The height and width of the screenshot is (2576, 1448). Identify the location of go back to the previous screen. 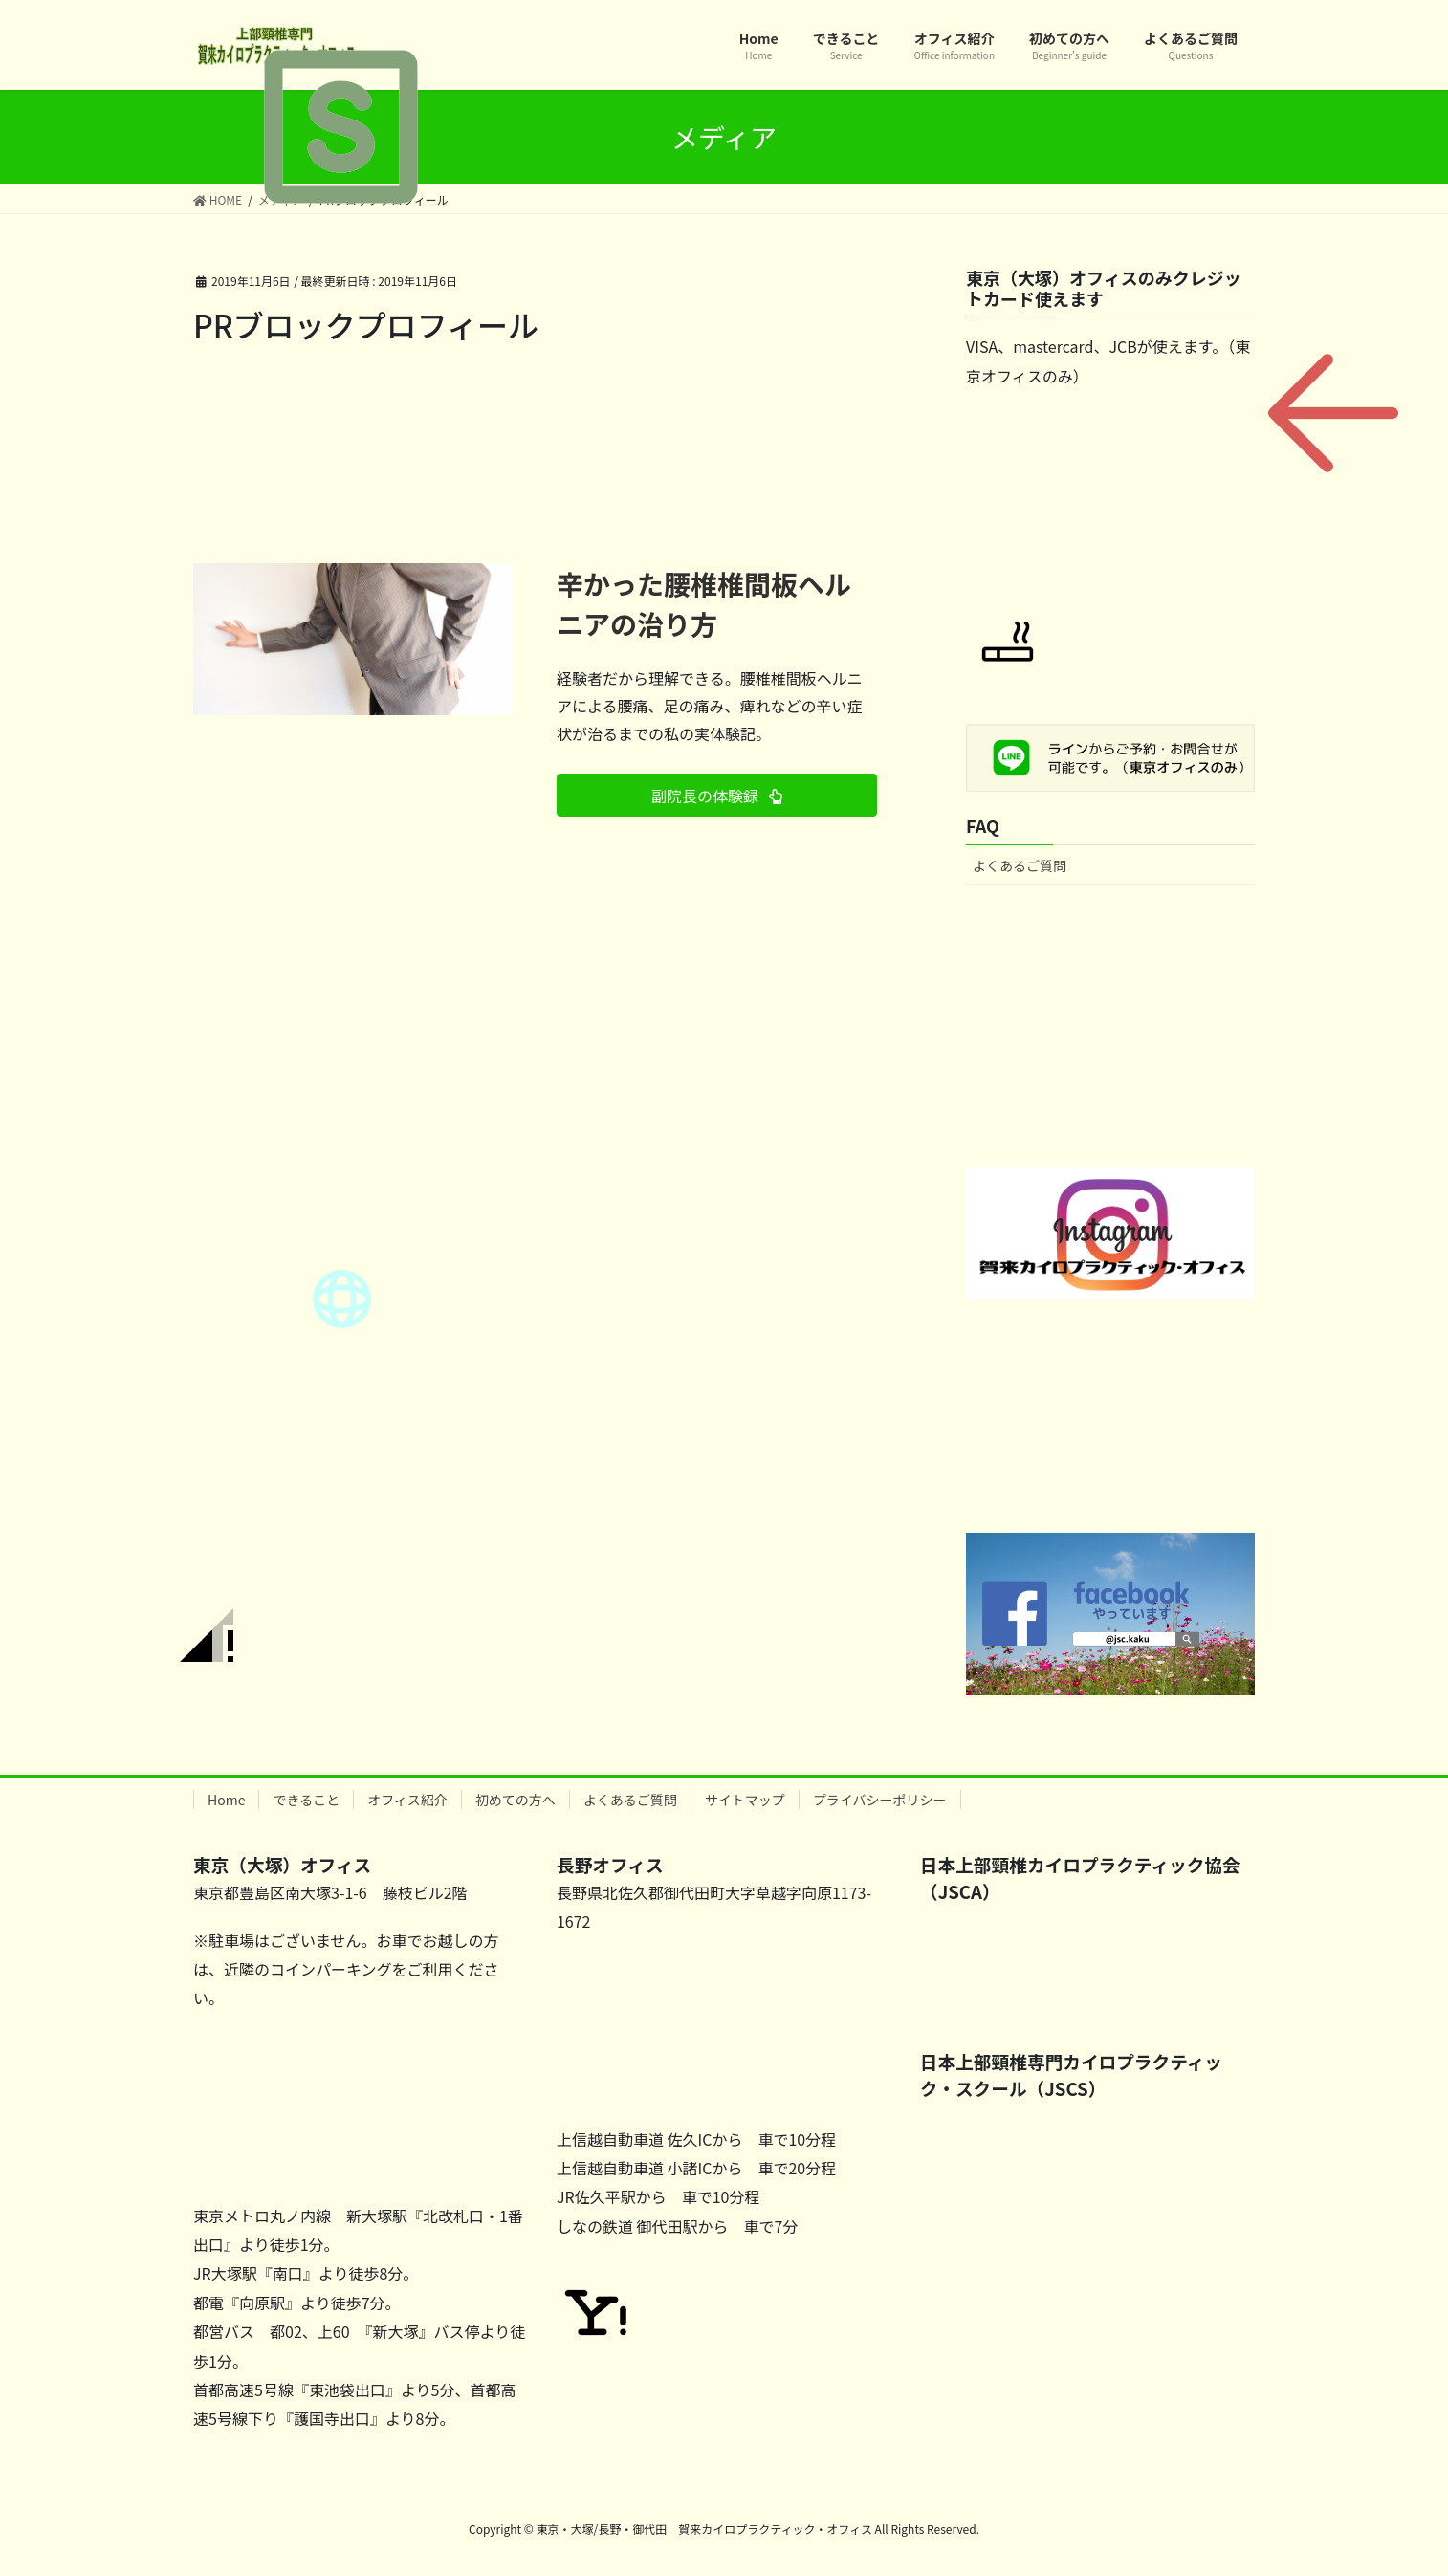
(1333, 413).